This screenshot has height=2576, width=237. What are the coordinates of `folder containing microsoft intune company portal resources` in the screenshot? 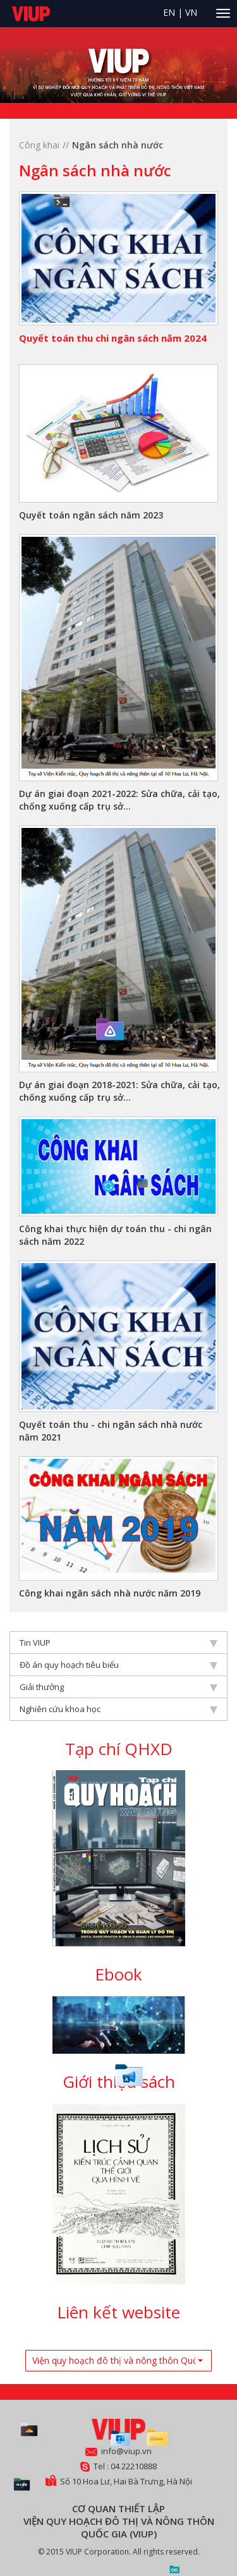 It's located at (120, 2438).